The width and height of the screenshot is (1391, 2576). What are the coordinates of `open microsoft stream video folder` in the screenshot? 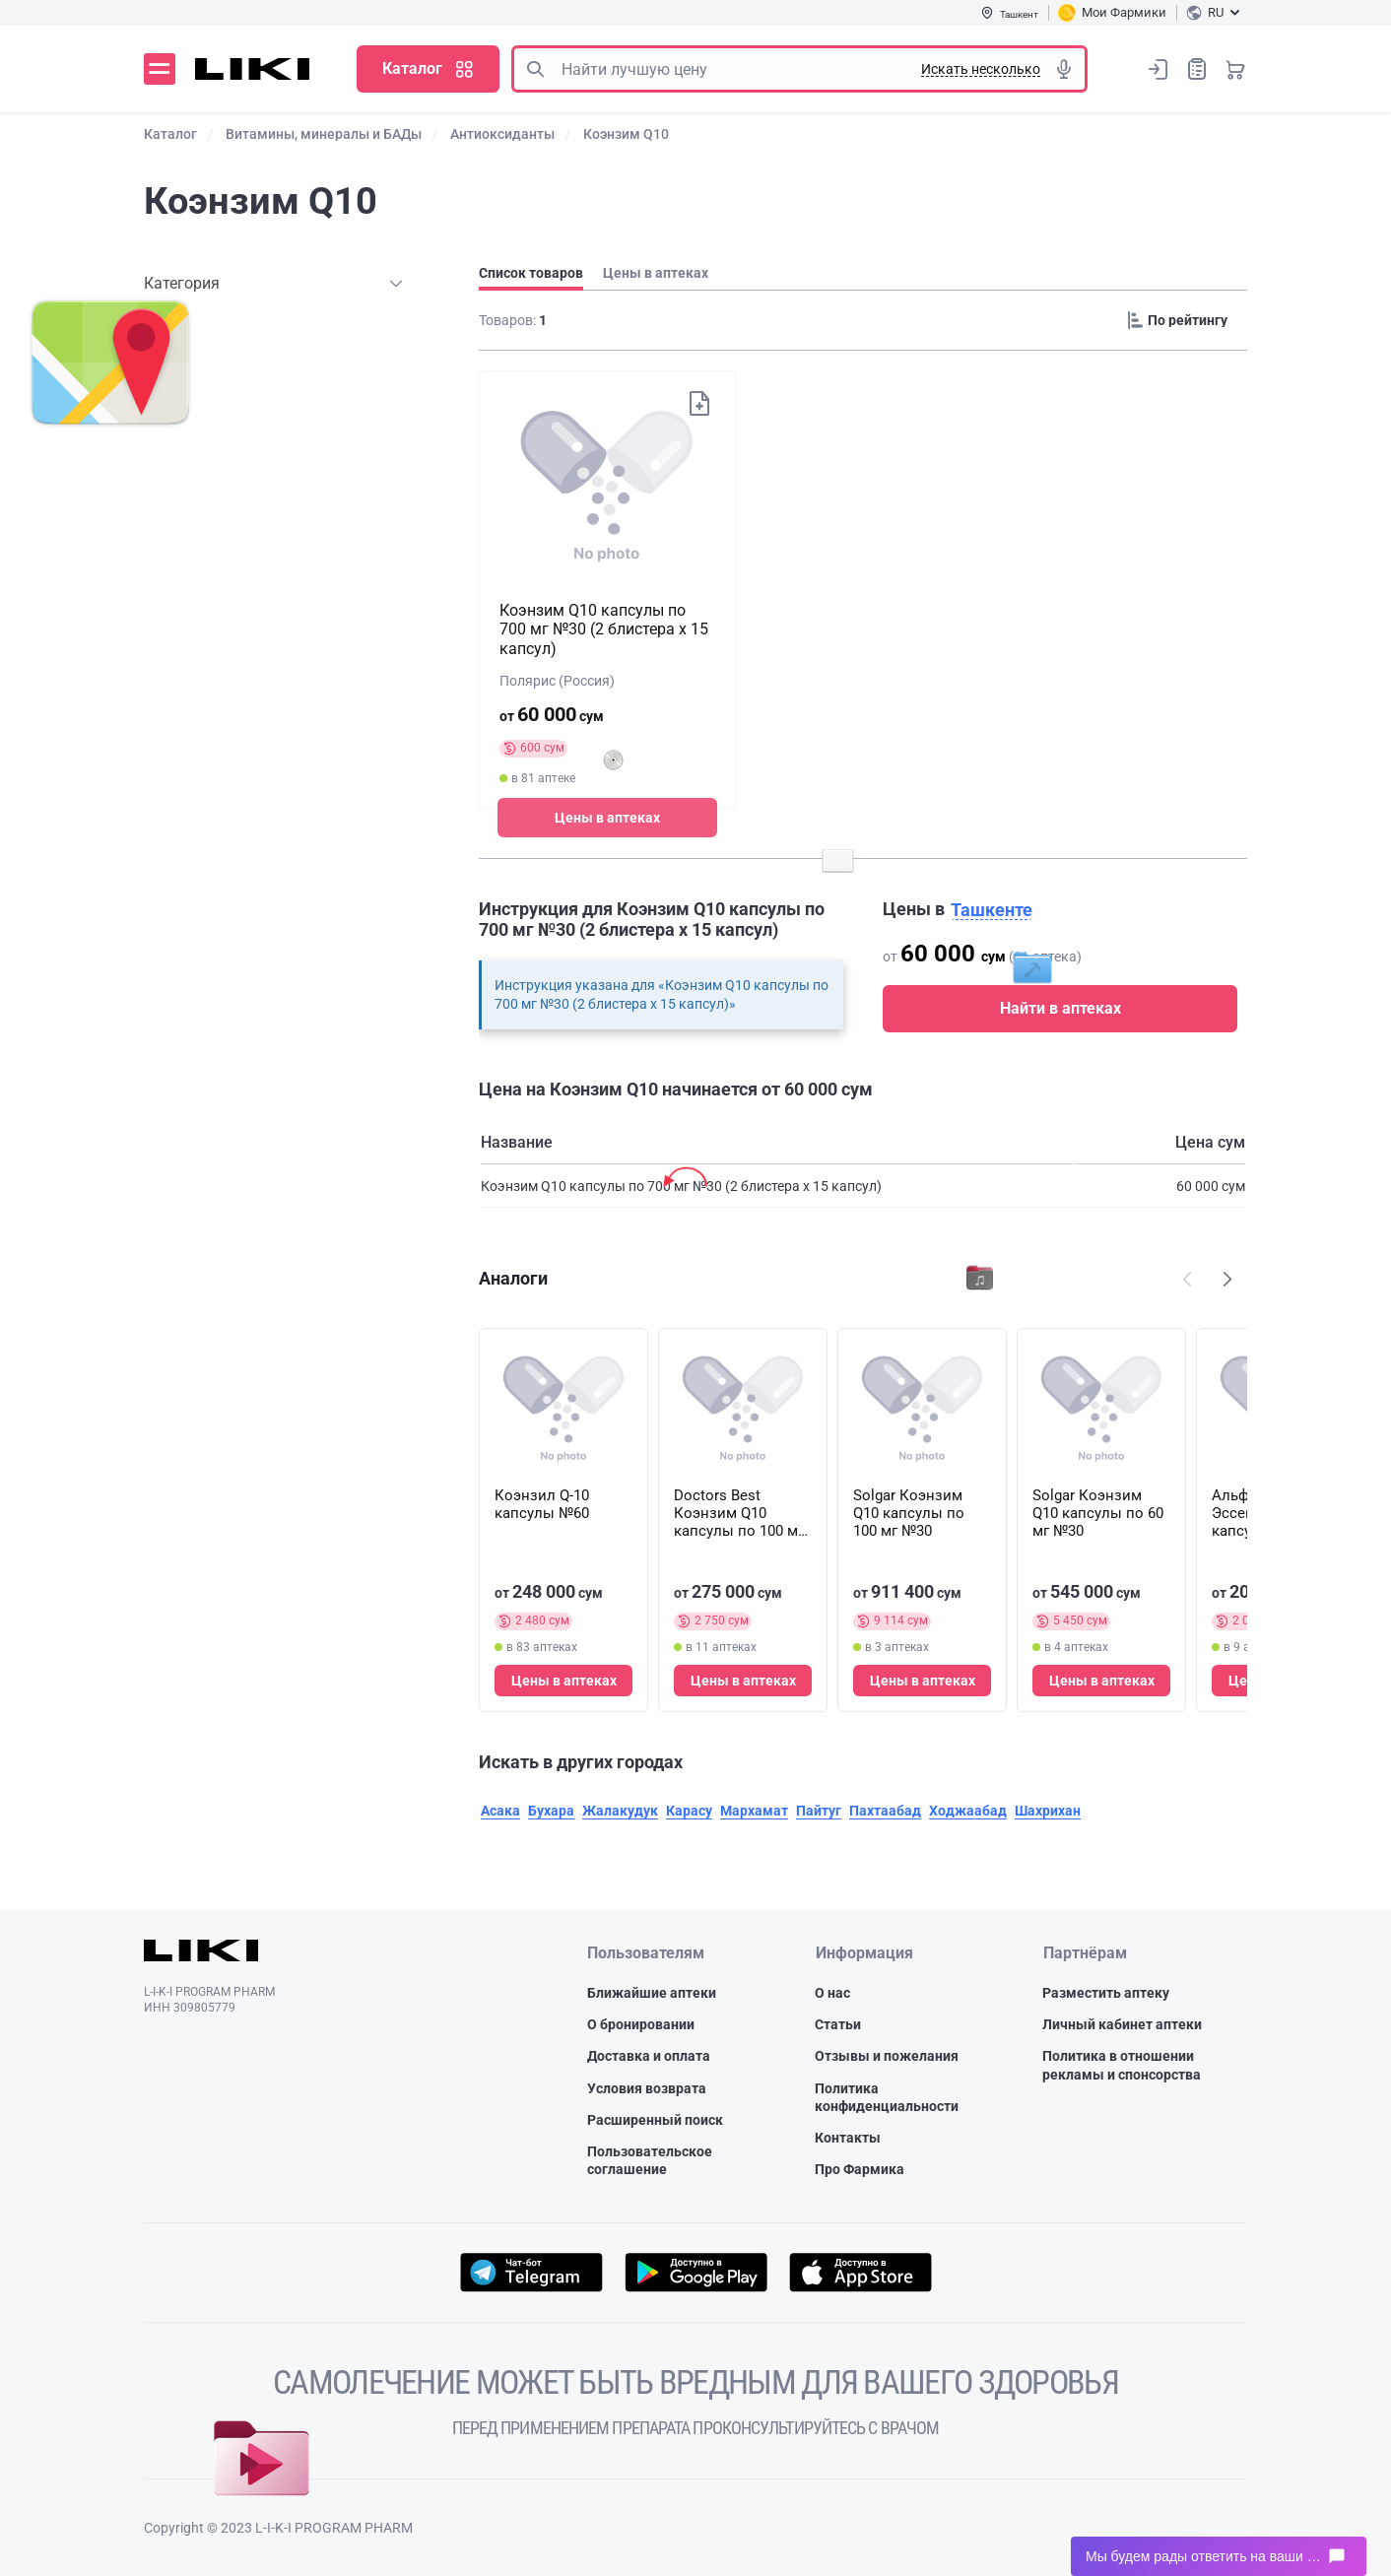 It's located at (261, 2461).